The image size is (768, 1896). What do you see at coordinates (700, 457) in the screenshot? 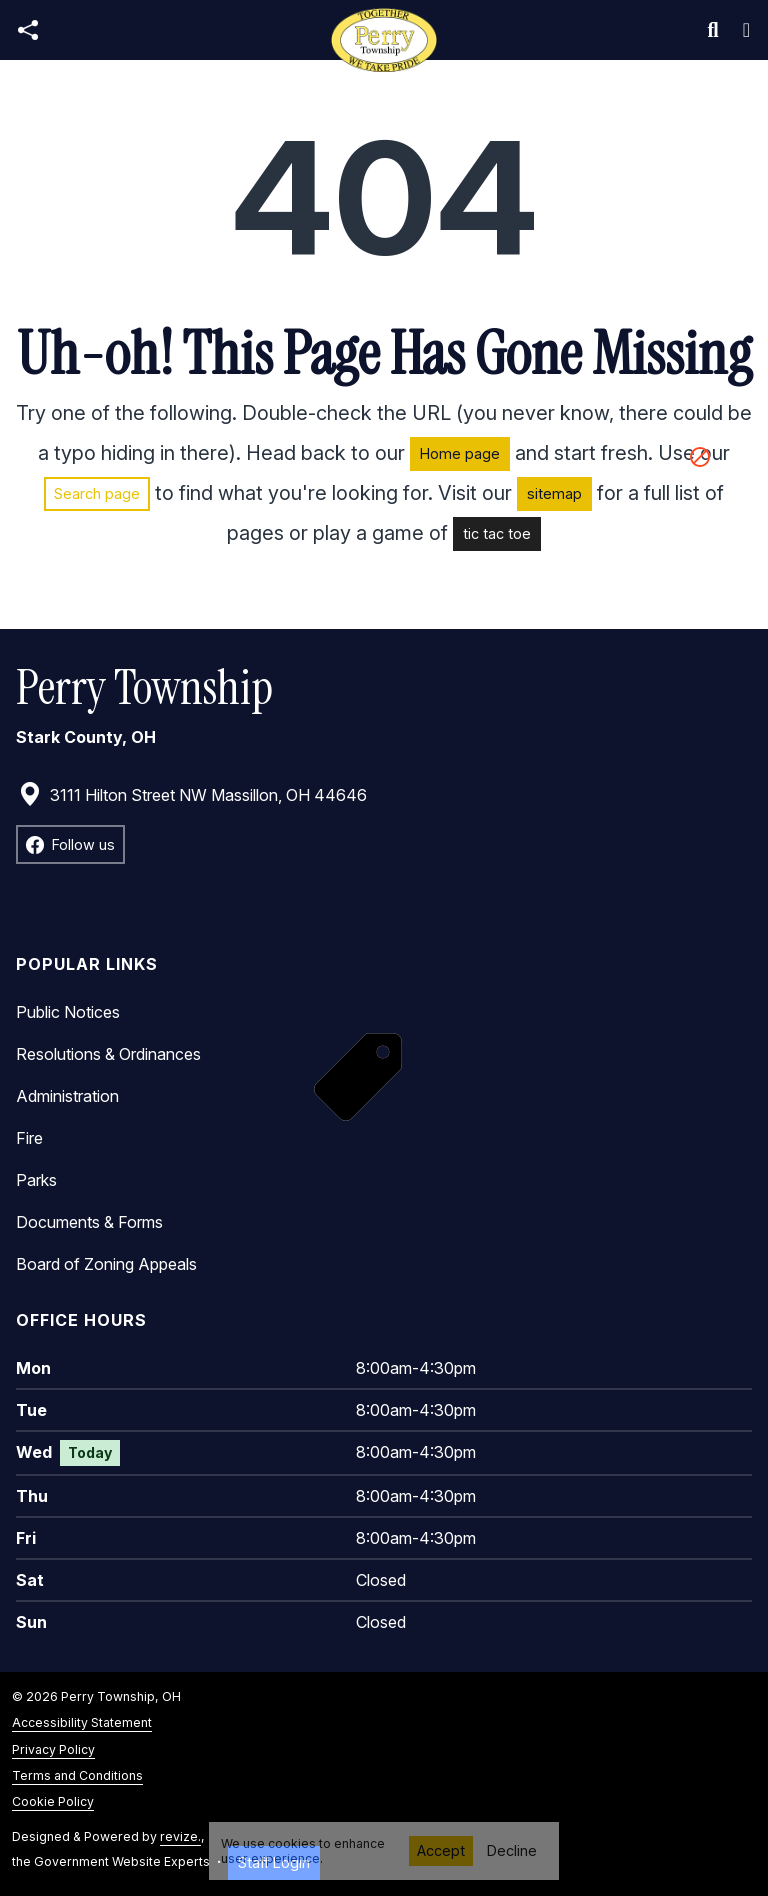
I see `block or ban a user` at bounding box center [700, 457].